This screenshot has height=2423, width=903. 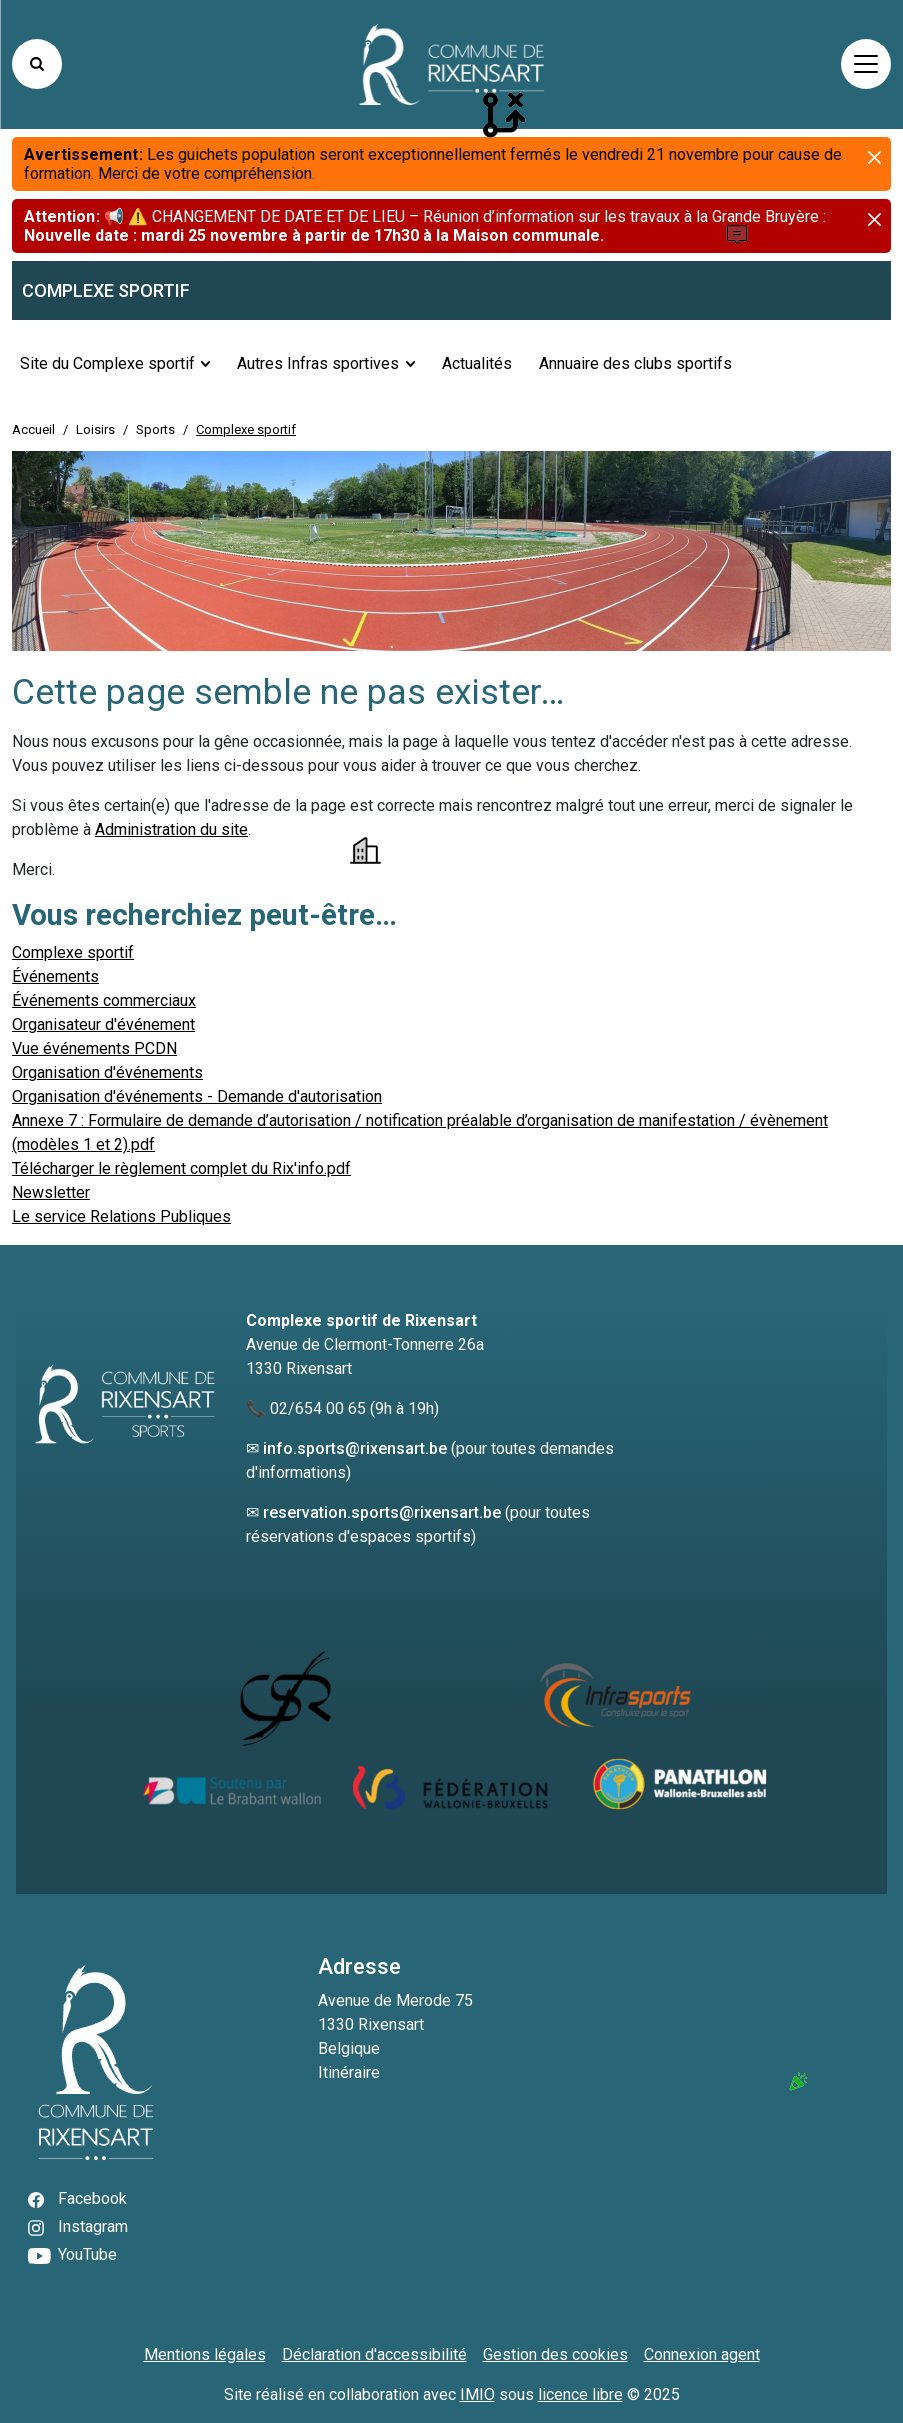 What do you see at coordinates (797, 2082) in the screenshot?
I see `celebration or success notification` at bounding box center [797, 2082].